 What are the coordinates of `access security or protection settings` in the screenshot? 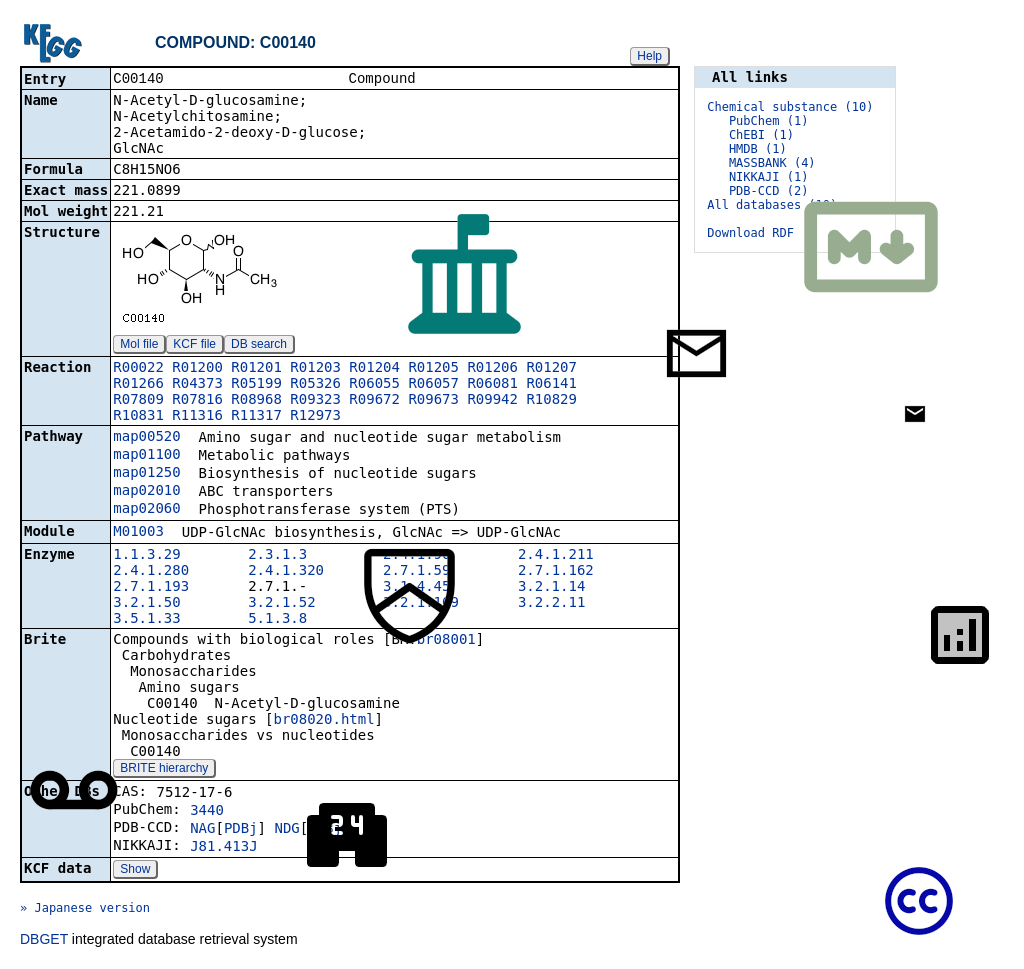 It's located at (409, 590).